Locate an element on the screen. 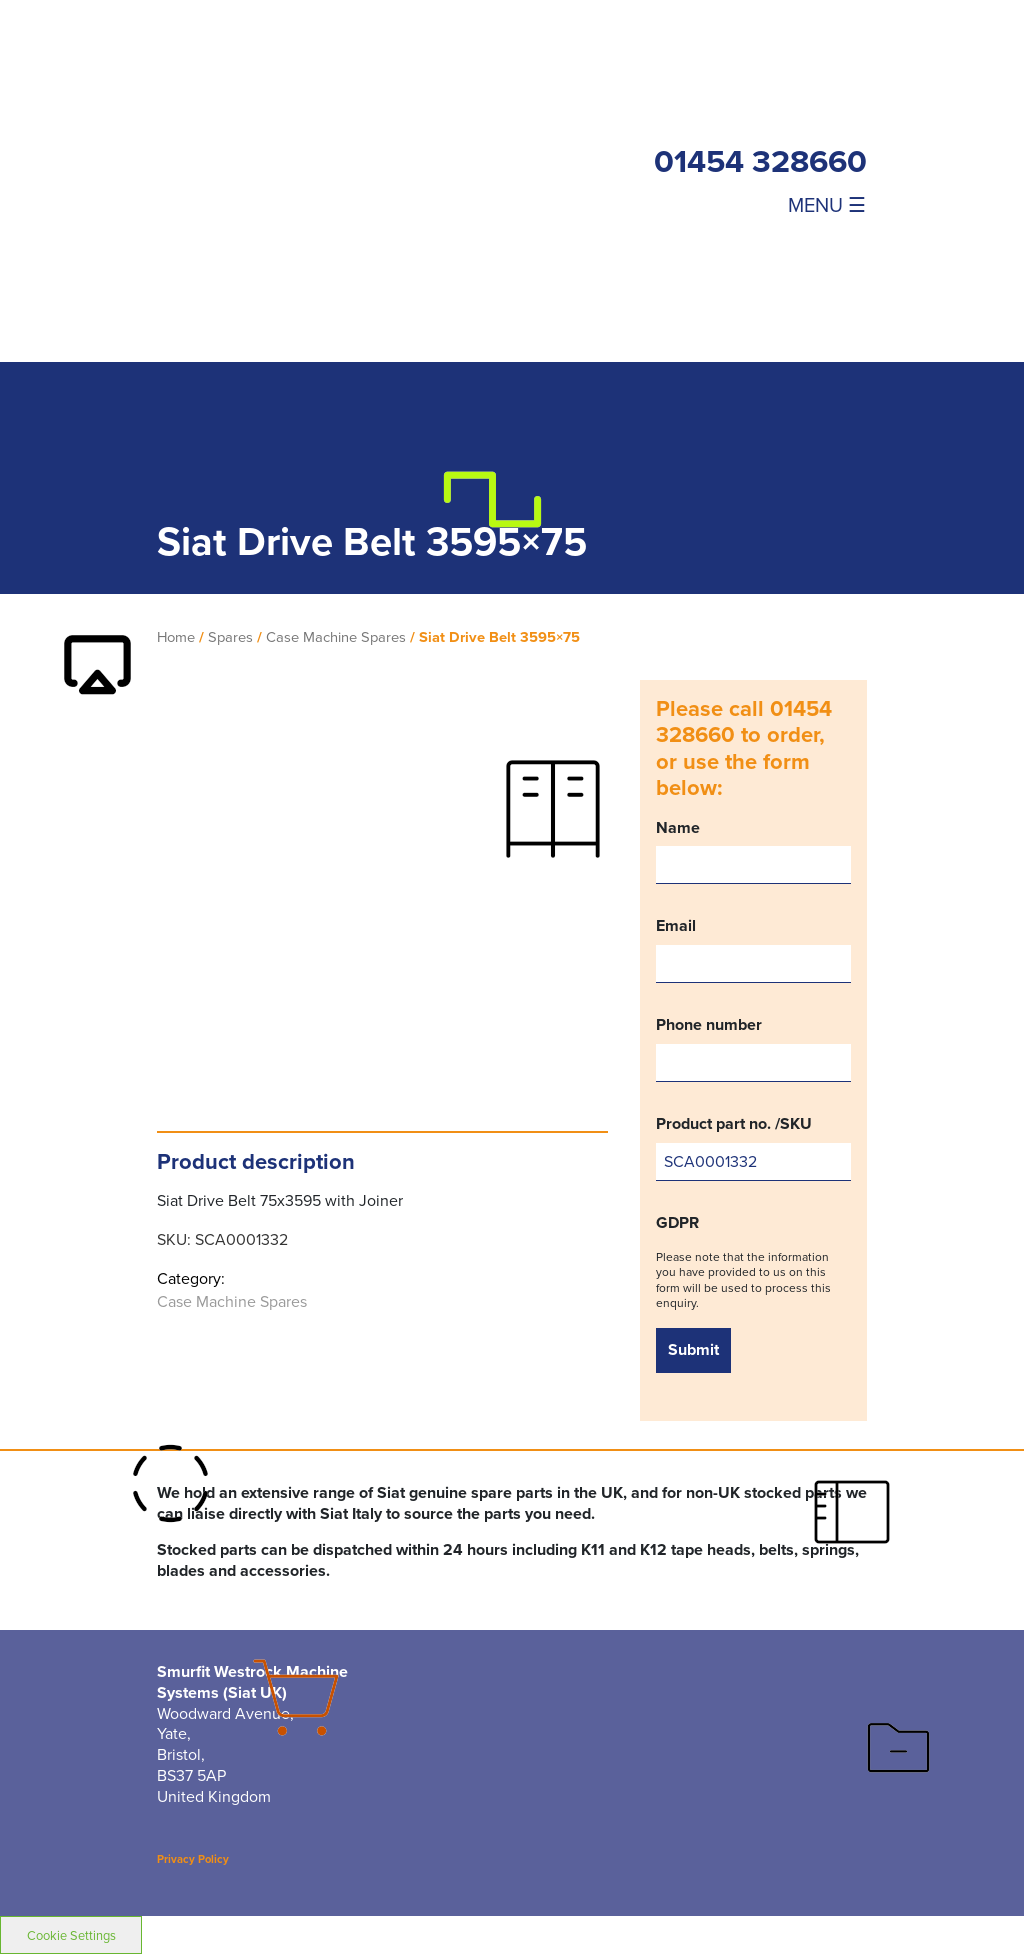  toggle the sidebar panel is located at coordinates (852, 1512).